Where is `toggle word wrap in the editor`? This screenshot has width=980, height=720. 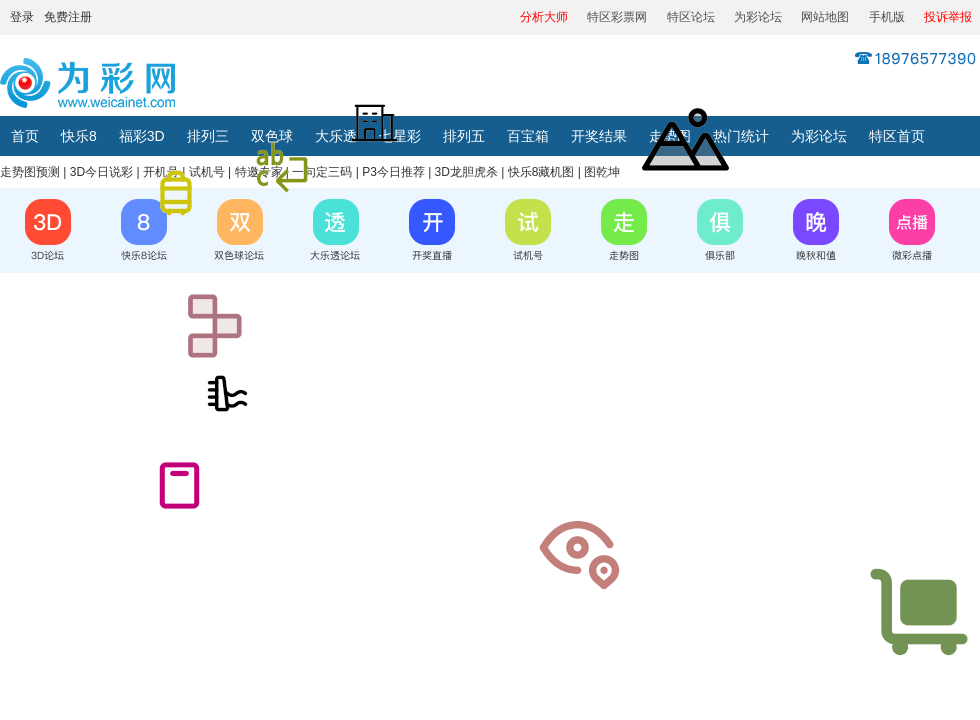
toggle word wrap in the editor is located at coordinates (282, 168).